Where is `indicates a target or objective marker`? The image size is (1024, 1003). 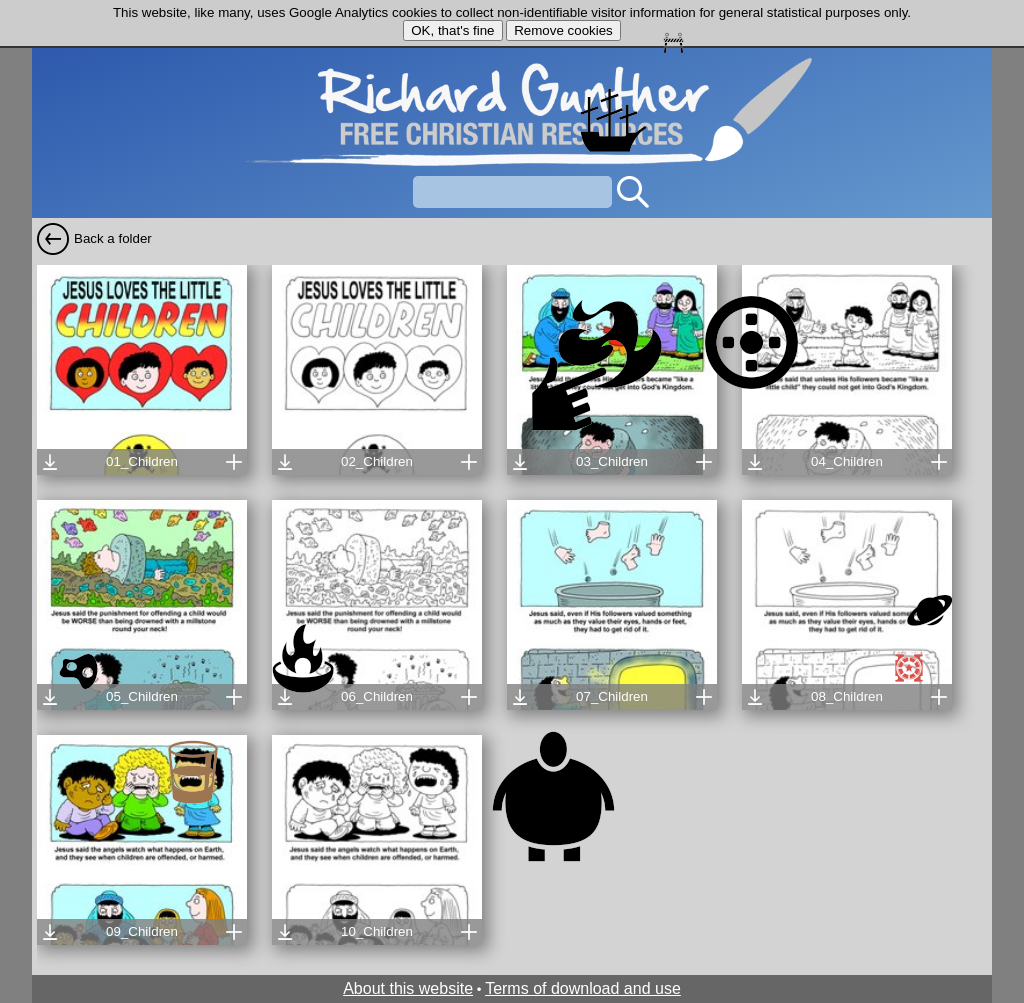
indicates a target or objective marker is located at coordinates (751, 342).